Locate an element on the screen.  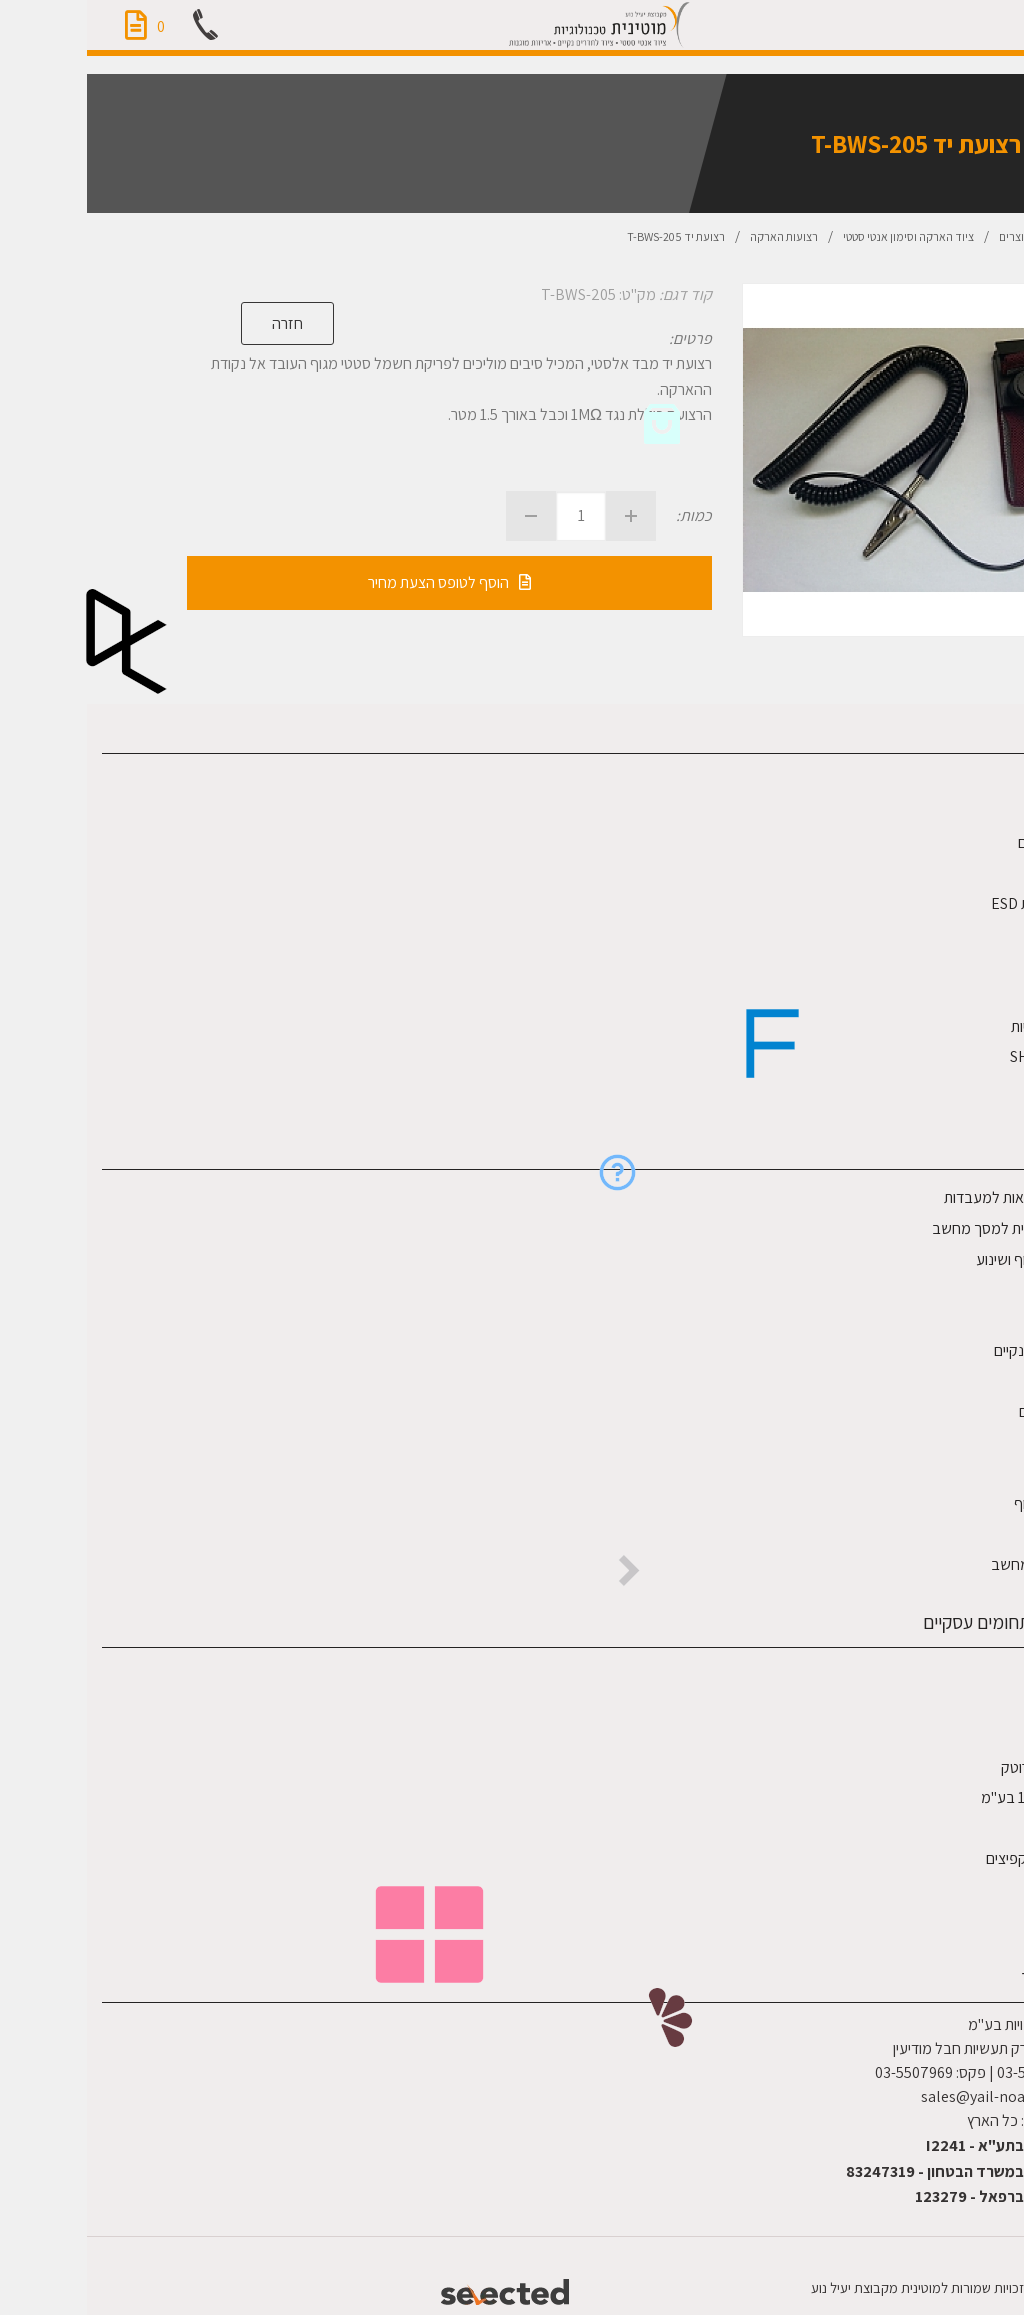
open the DataCamp app is located at coordinates (126, 641).